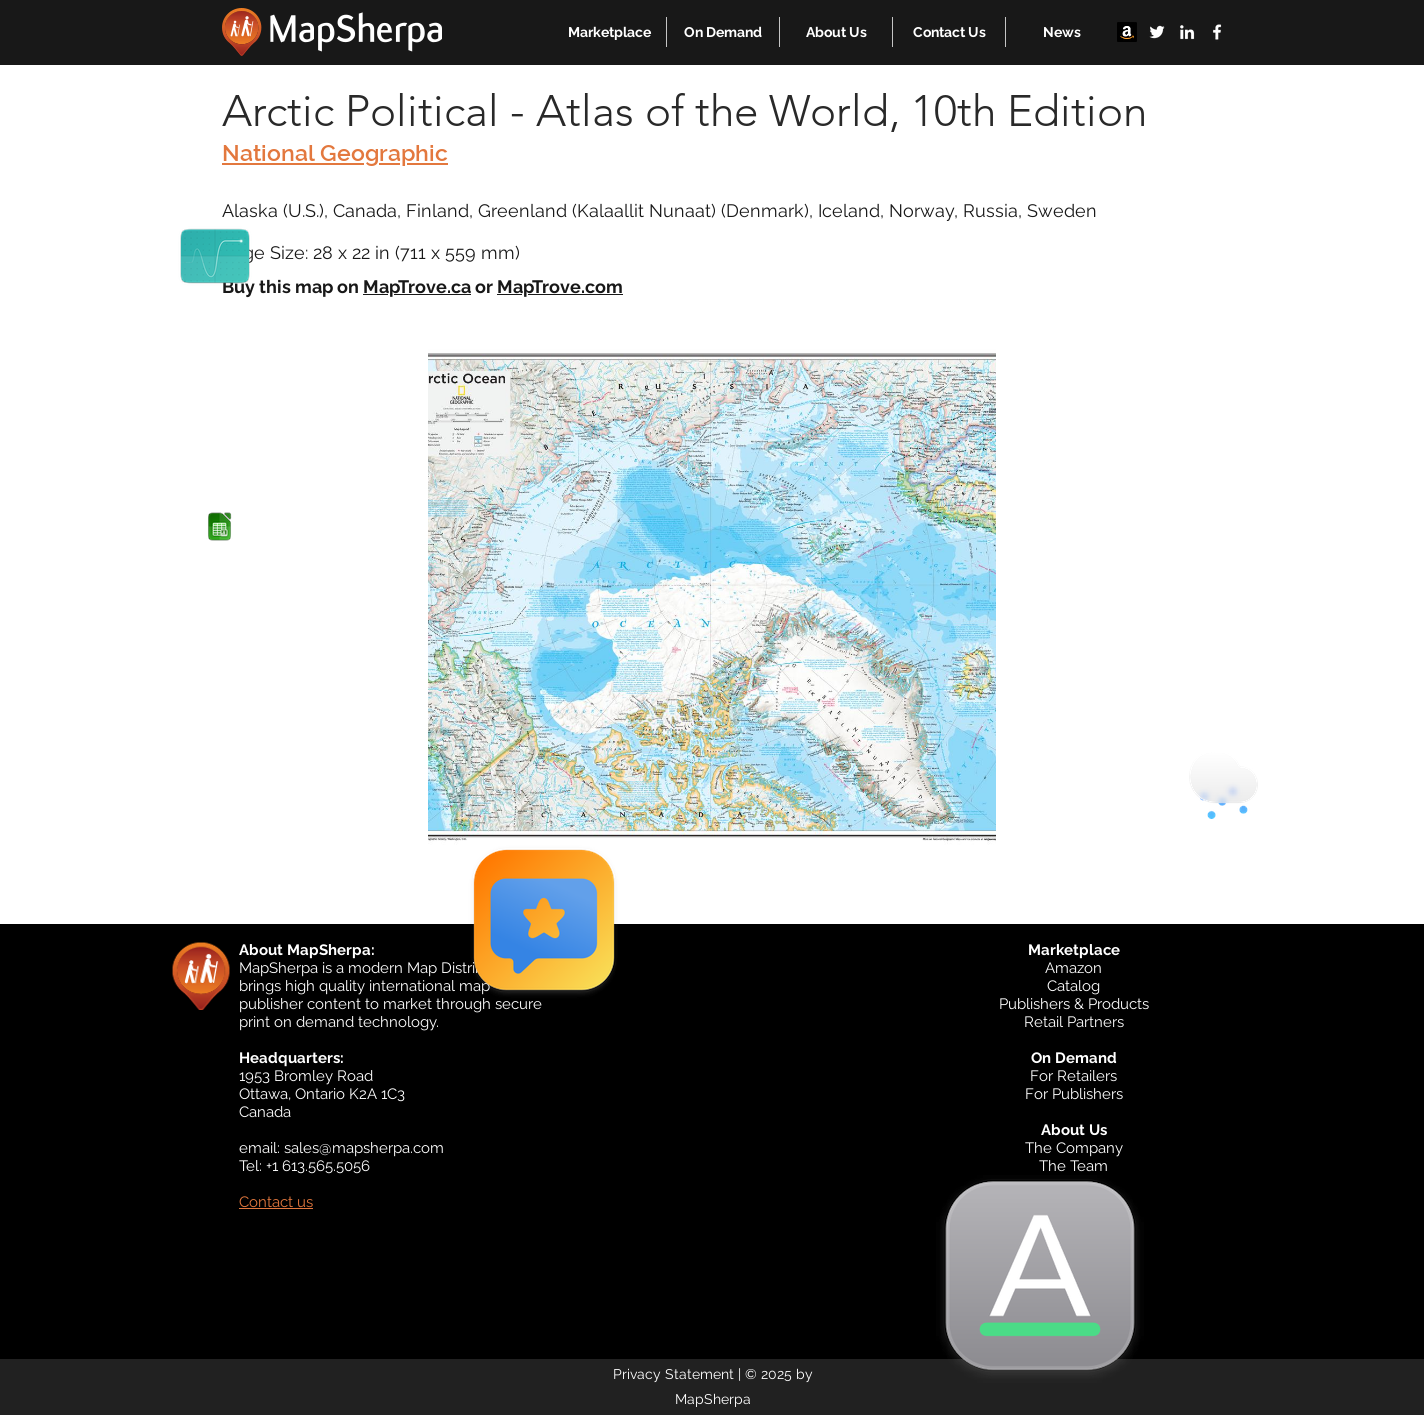  I want to click on open flare messaging app, so click(544, 920).